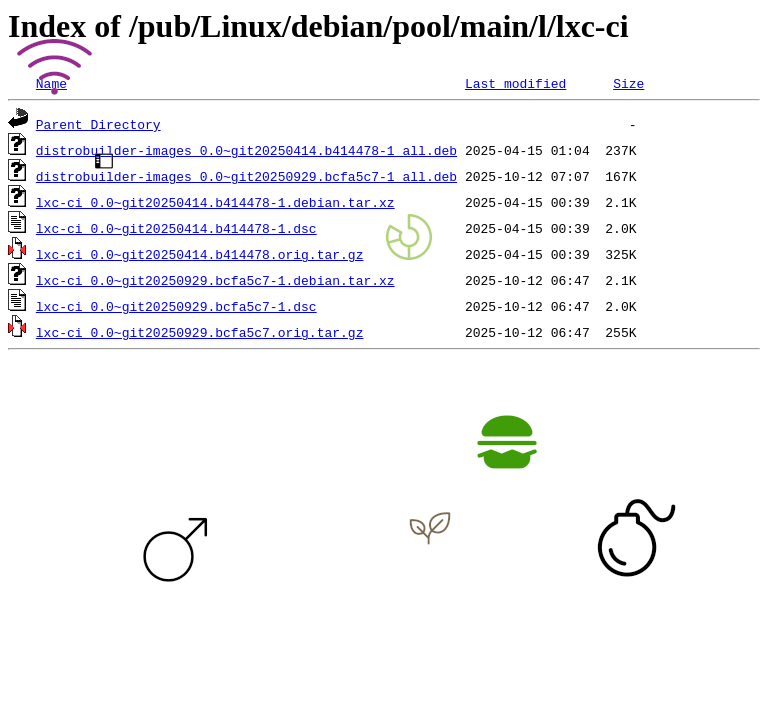 This screenshot has height=720, width=768. I want to click on open navigation menu, so click(507, 443).